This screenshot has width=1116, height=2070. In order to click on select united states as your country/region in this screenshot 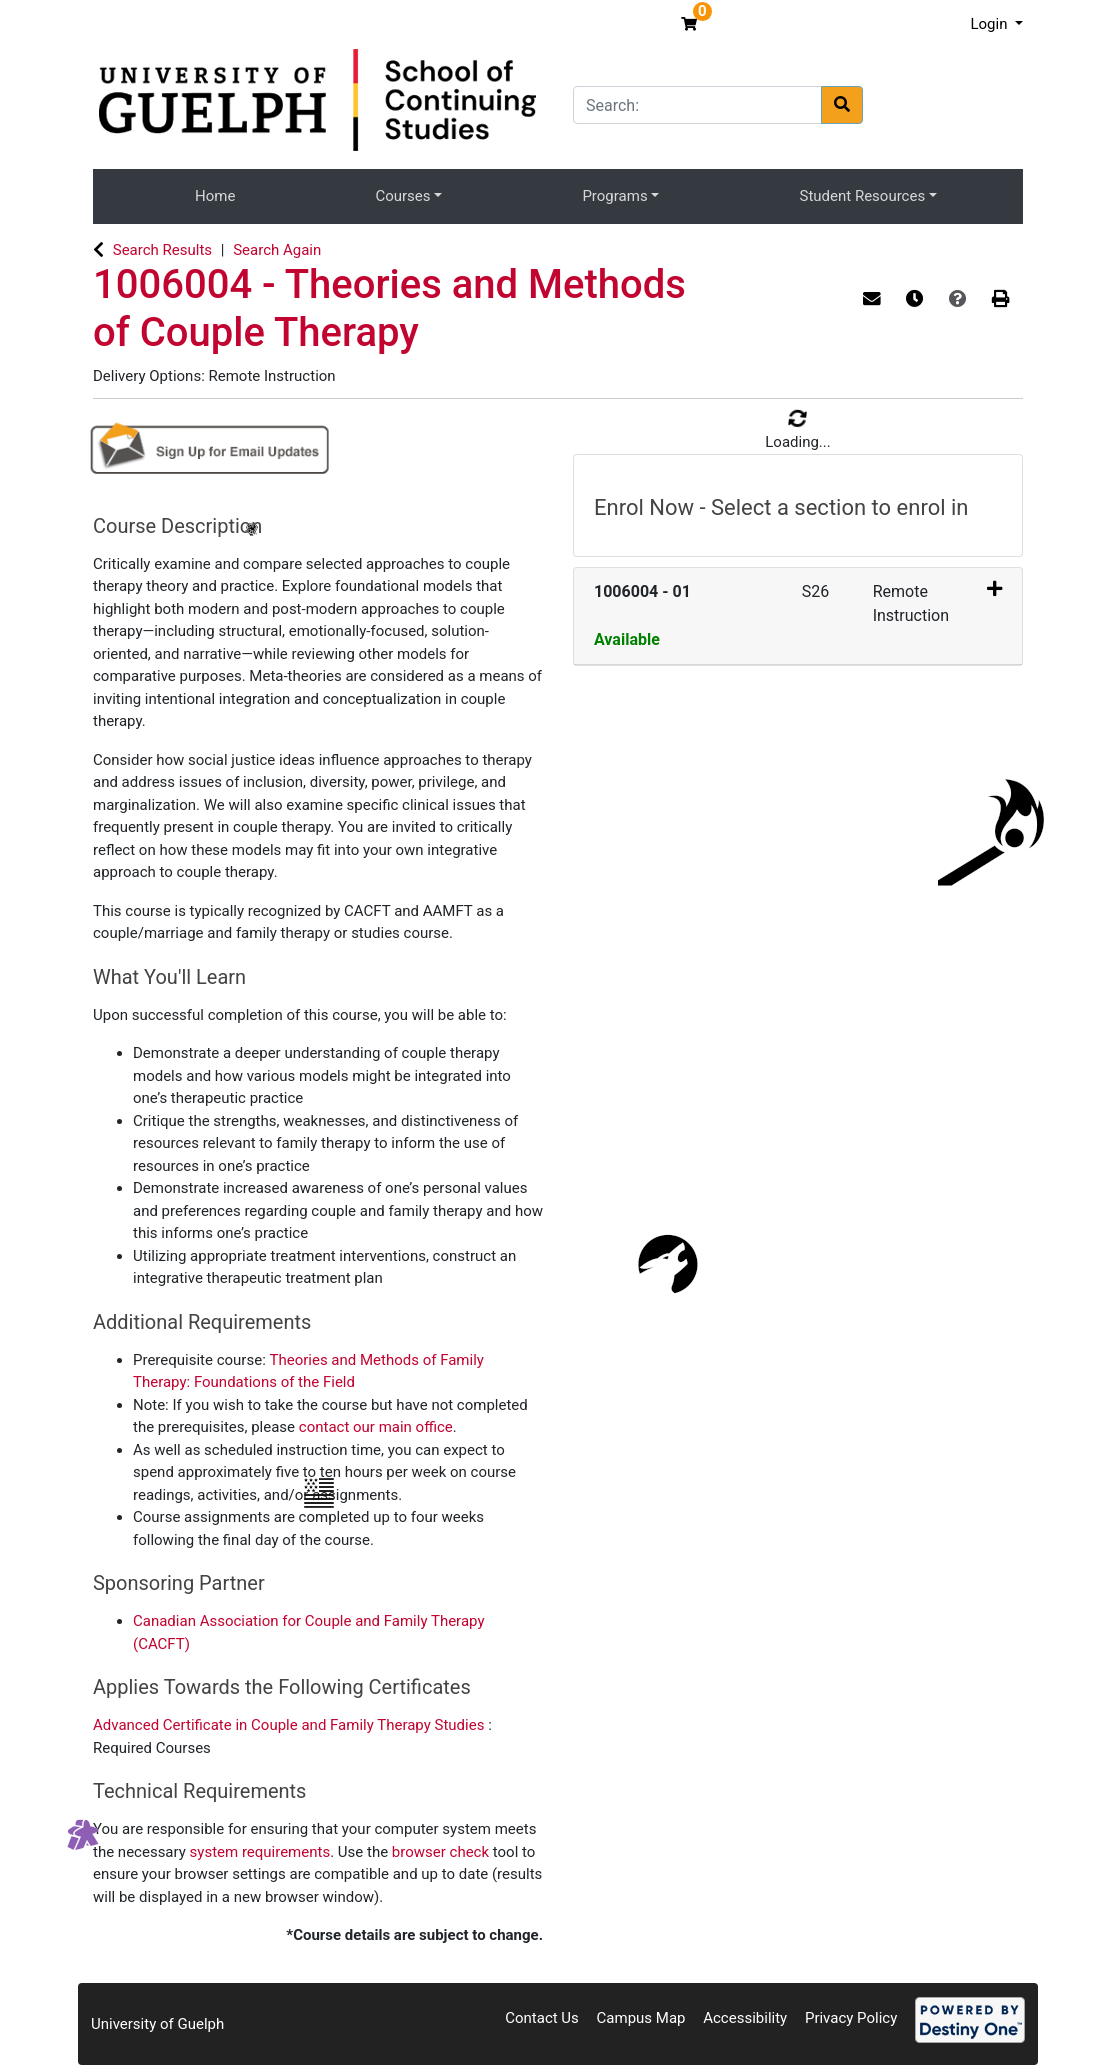, I will do `click(319, 1493)`.